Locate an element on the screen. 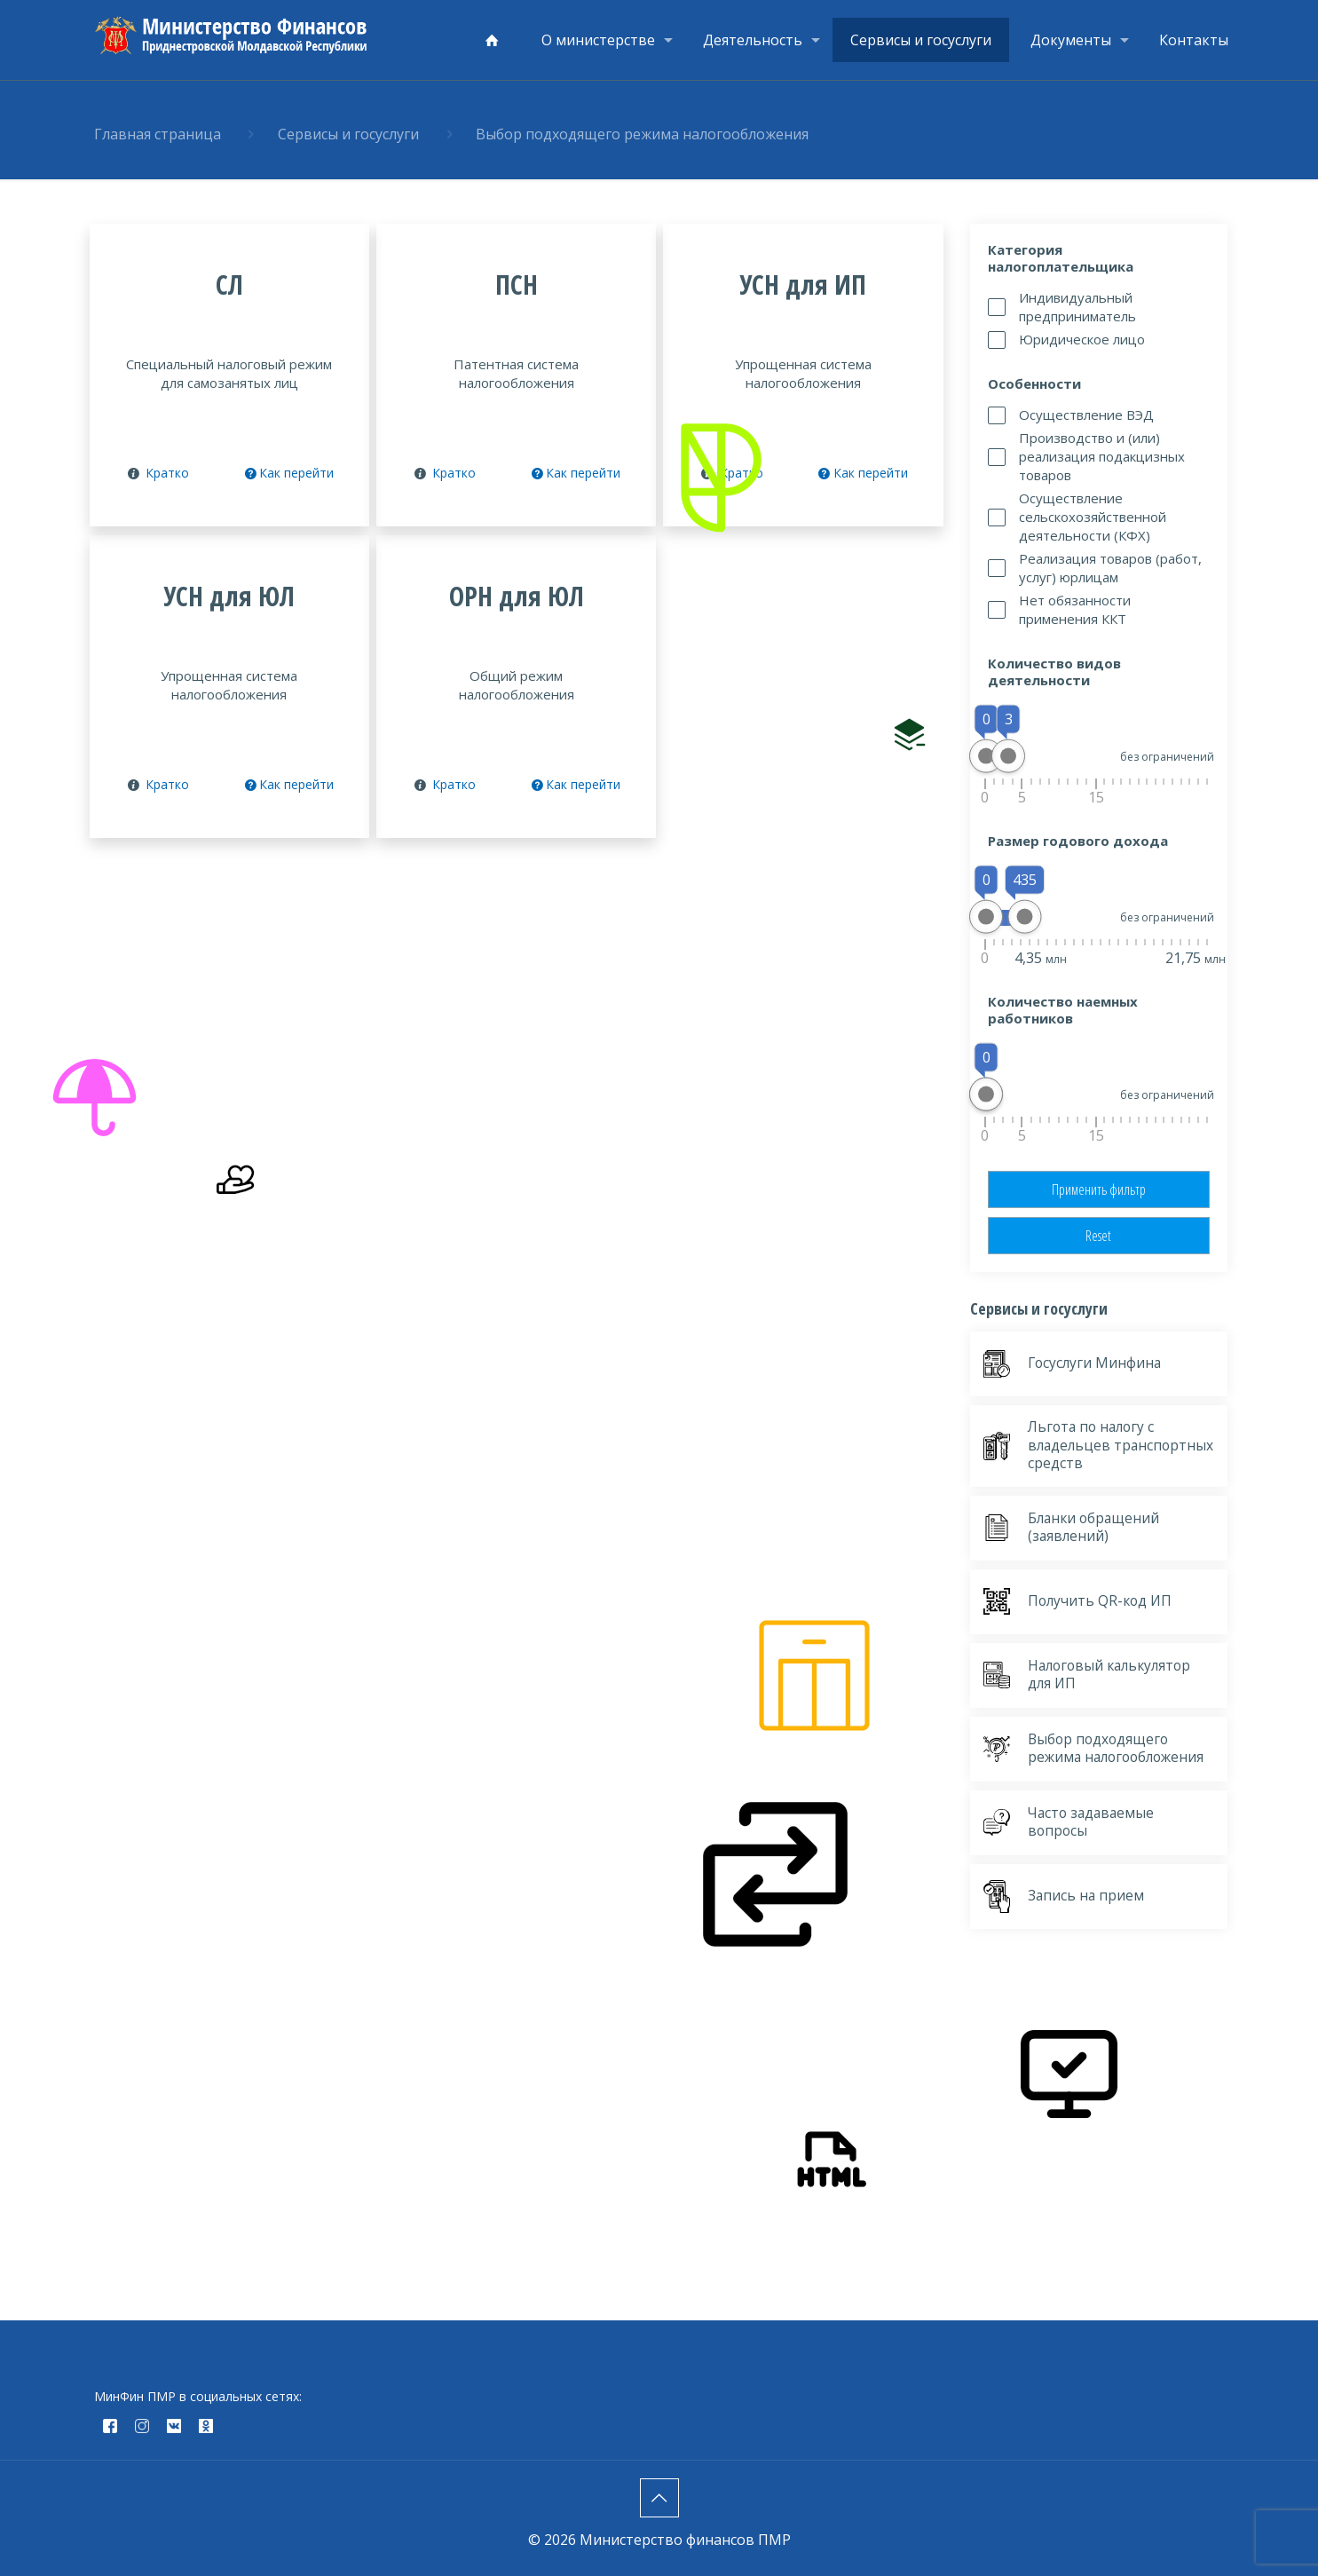 This screenshot has width=1318, height=2576. donate or give to charity is located at coordinates (236, 1180).